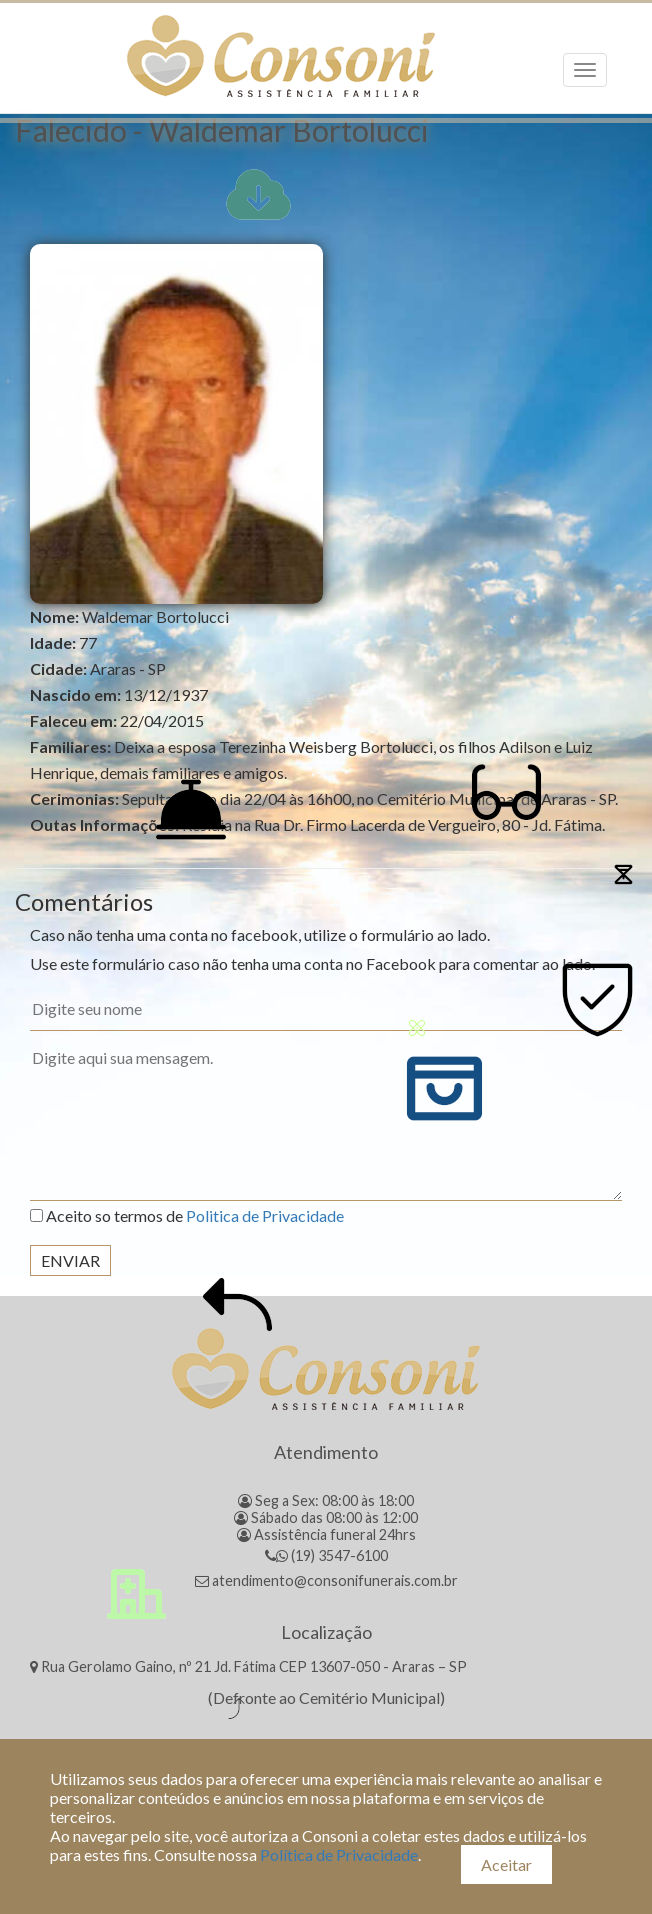 Image resolution: width=652 pixels, height=1914 pixels. Describe the element at coordinates (506, 793) in the screenshot. I see `enable reading mode or accessibility features` at that location.